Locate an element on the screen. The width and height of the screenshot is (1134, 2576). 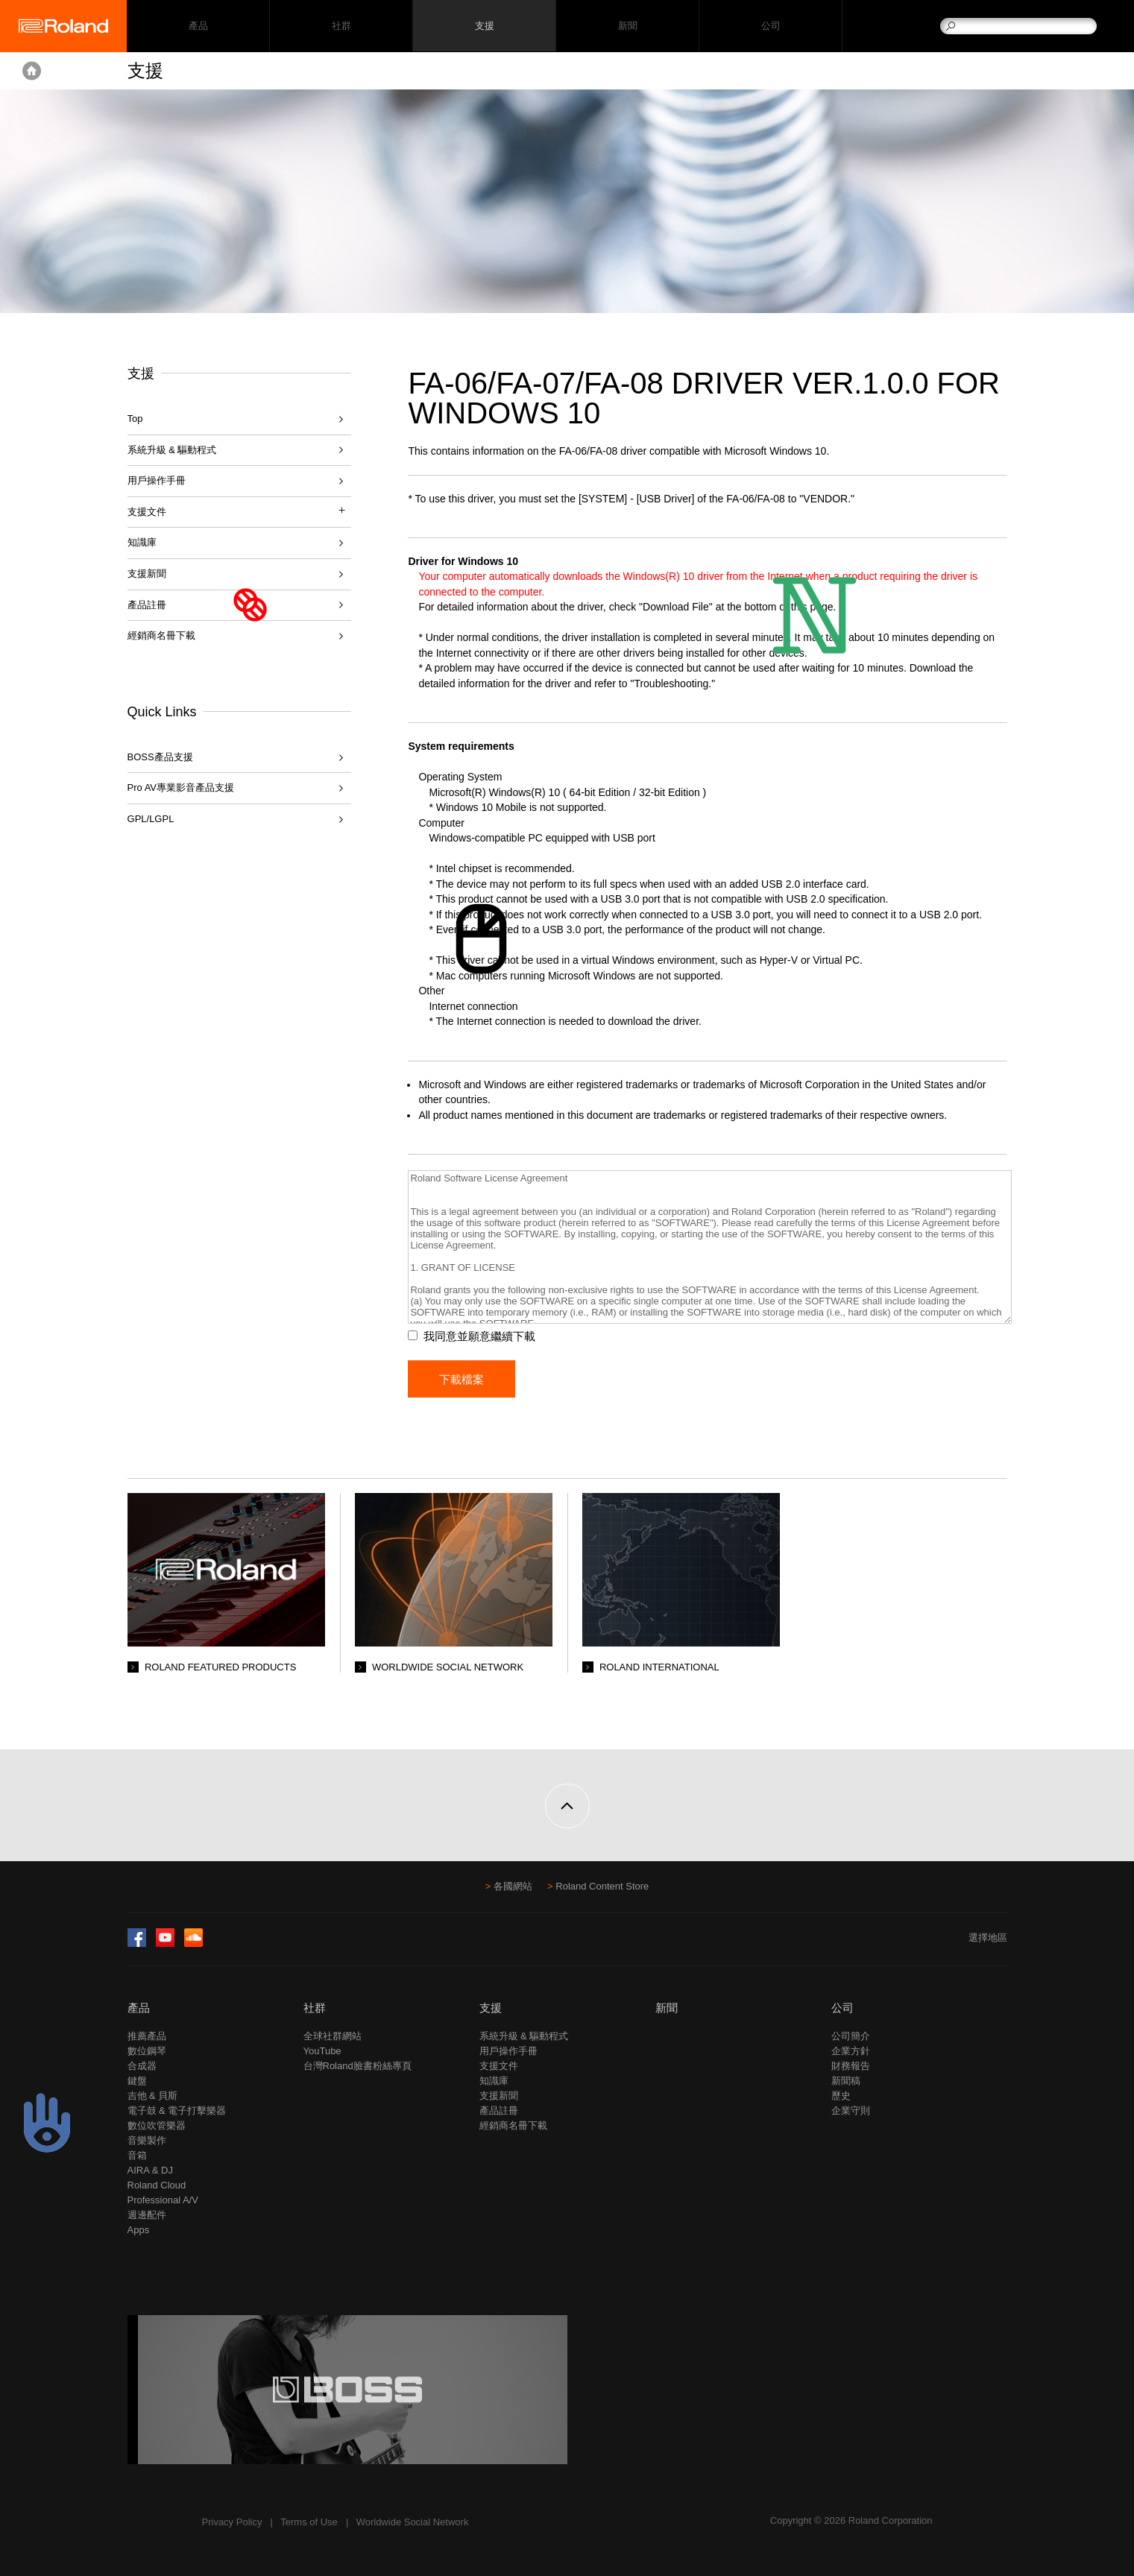
exclude overlapping items from selection is located at coordinates (250, 604).